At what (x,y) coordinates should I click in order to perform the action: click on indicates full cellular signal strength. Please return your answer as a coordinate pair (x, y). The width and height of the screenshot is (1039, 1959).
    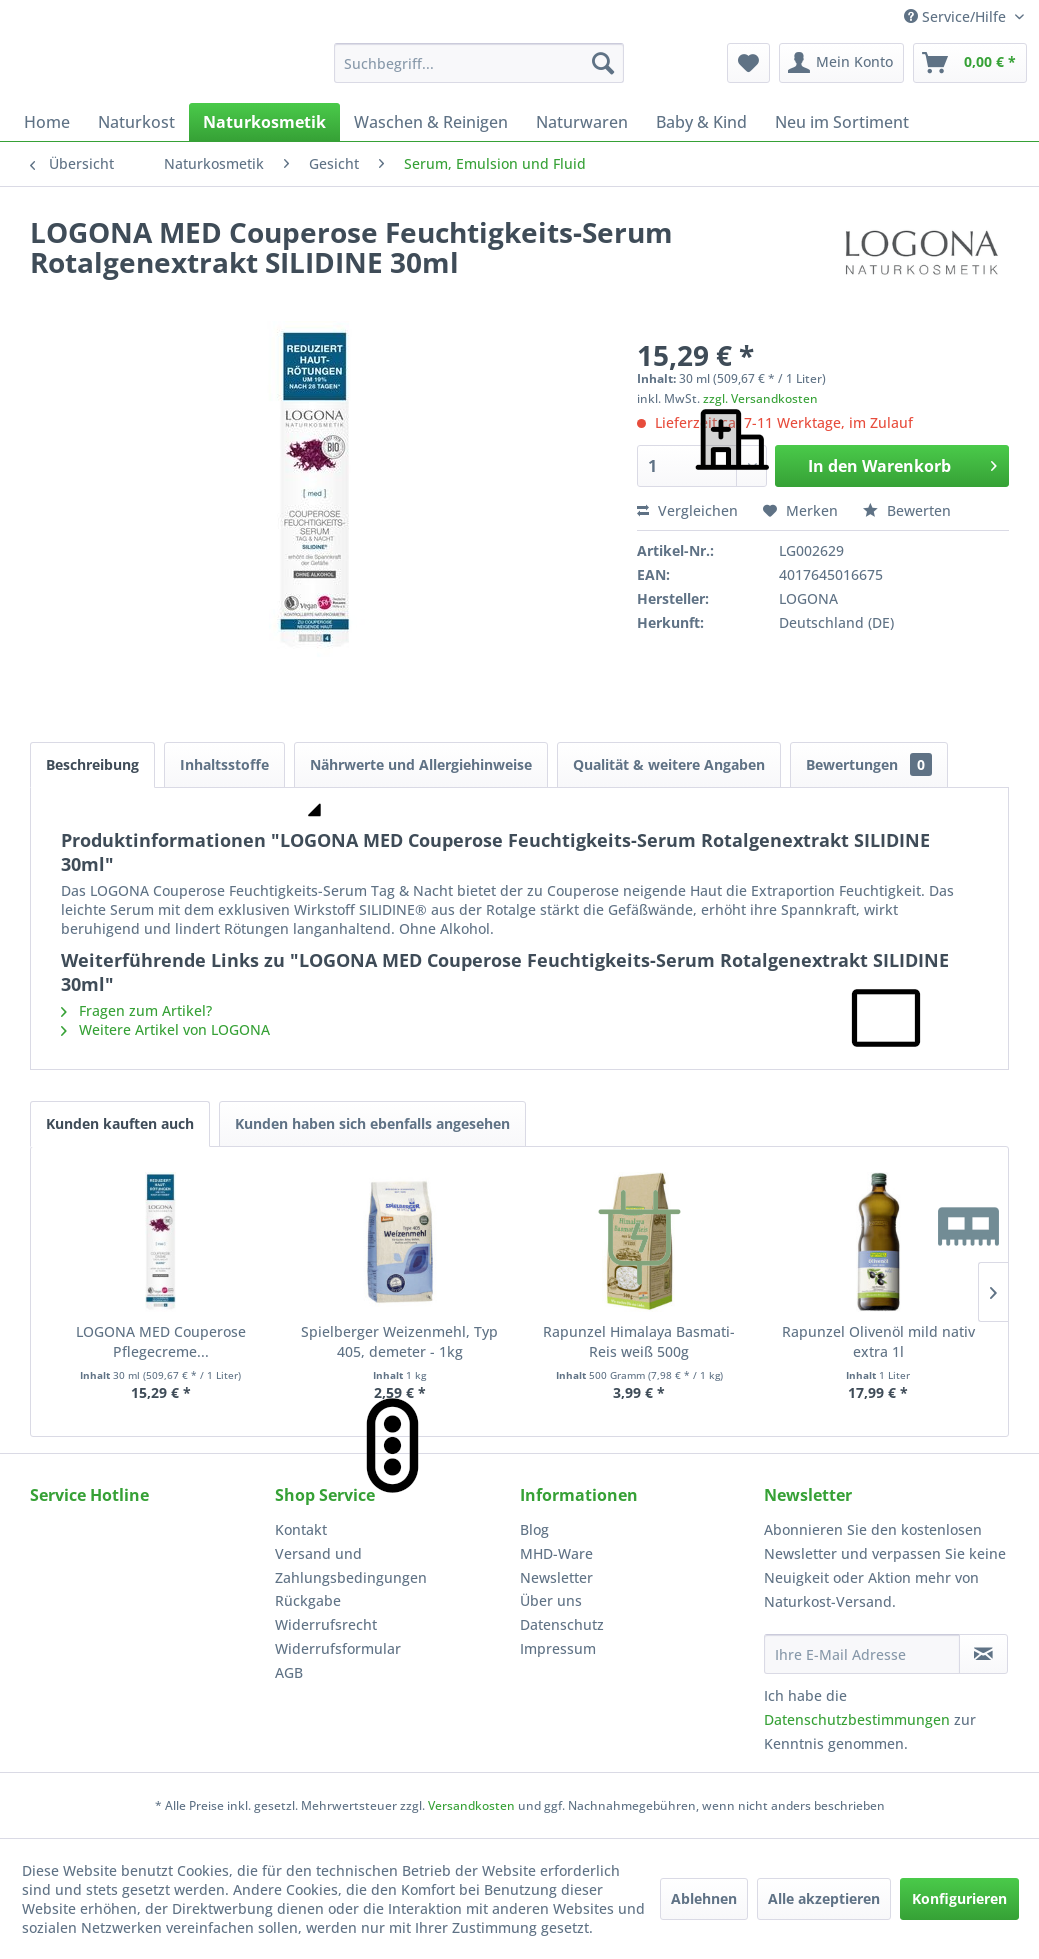
    Looking at the image, I should click on (315, 810).